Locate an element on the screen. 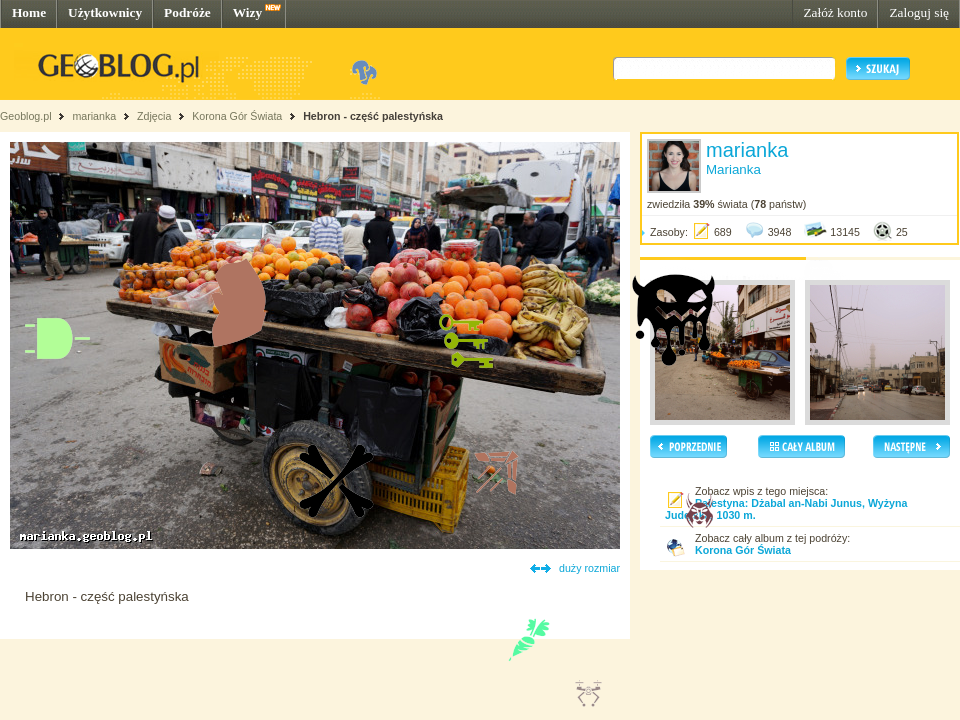 Image resolution: width=960 pixels, height=720 pixels. track your drone delivery status is located at coordinates (588, 693).